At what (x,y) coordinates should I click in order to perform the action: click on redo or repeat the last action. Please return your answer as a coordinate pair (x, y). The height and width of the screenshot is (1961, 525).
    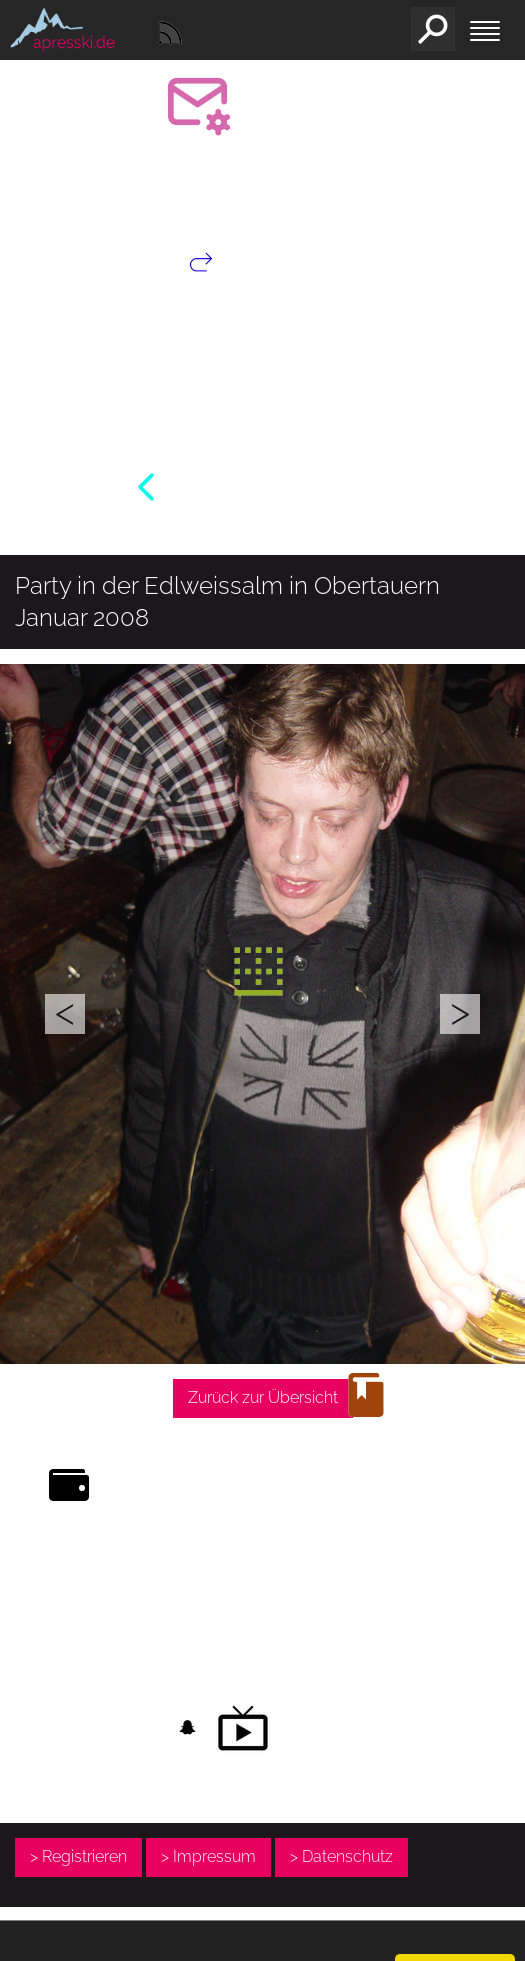
    Looking at the image, I should click on (201, 263).